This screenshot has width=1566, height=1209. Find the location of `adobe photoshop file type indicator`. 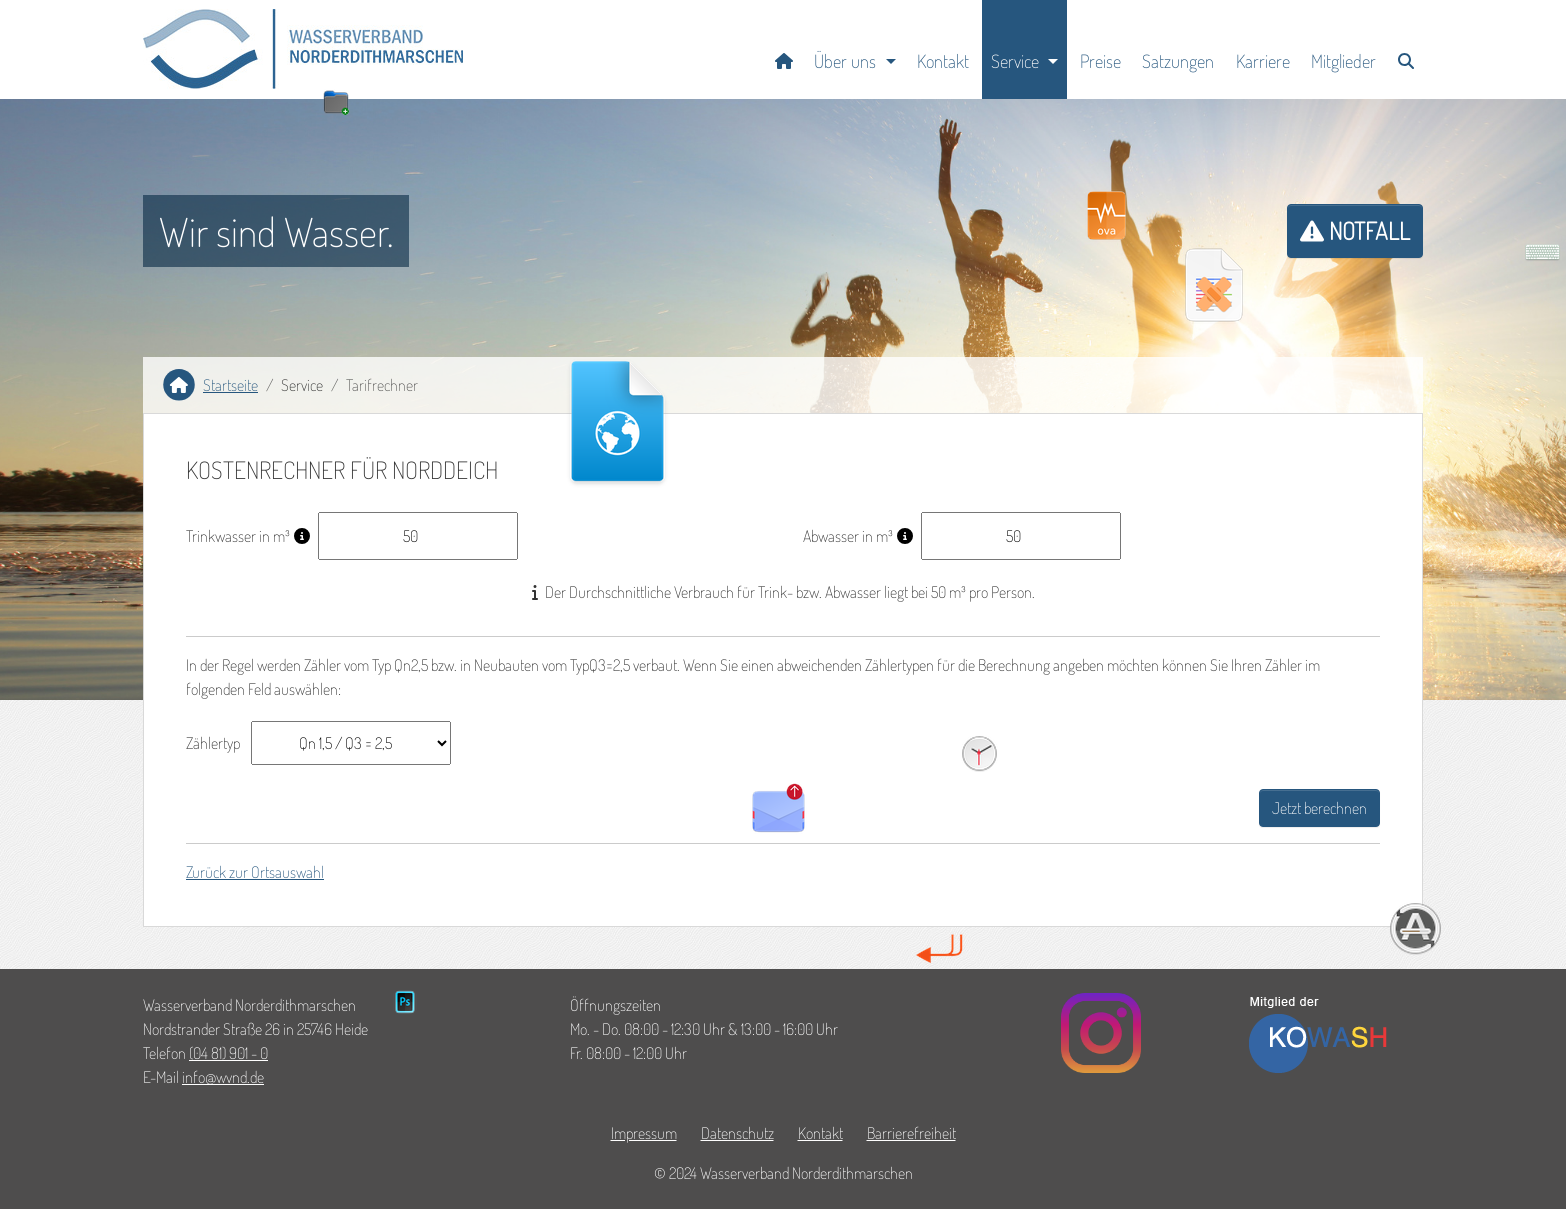

adobe photoshop file type indicator is located at coordinates (405, 1002).